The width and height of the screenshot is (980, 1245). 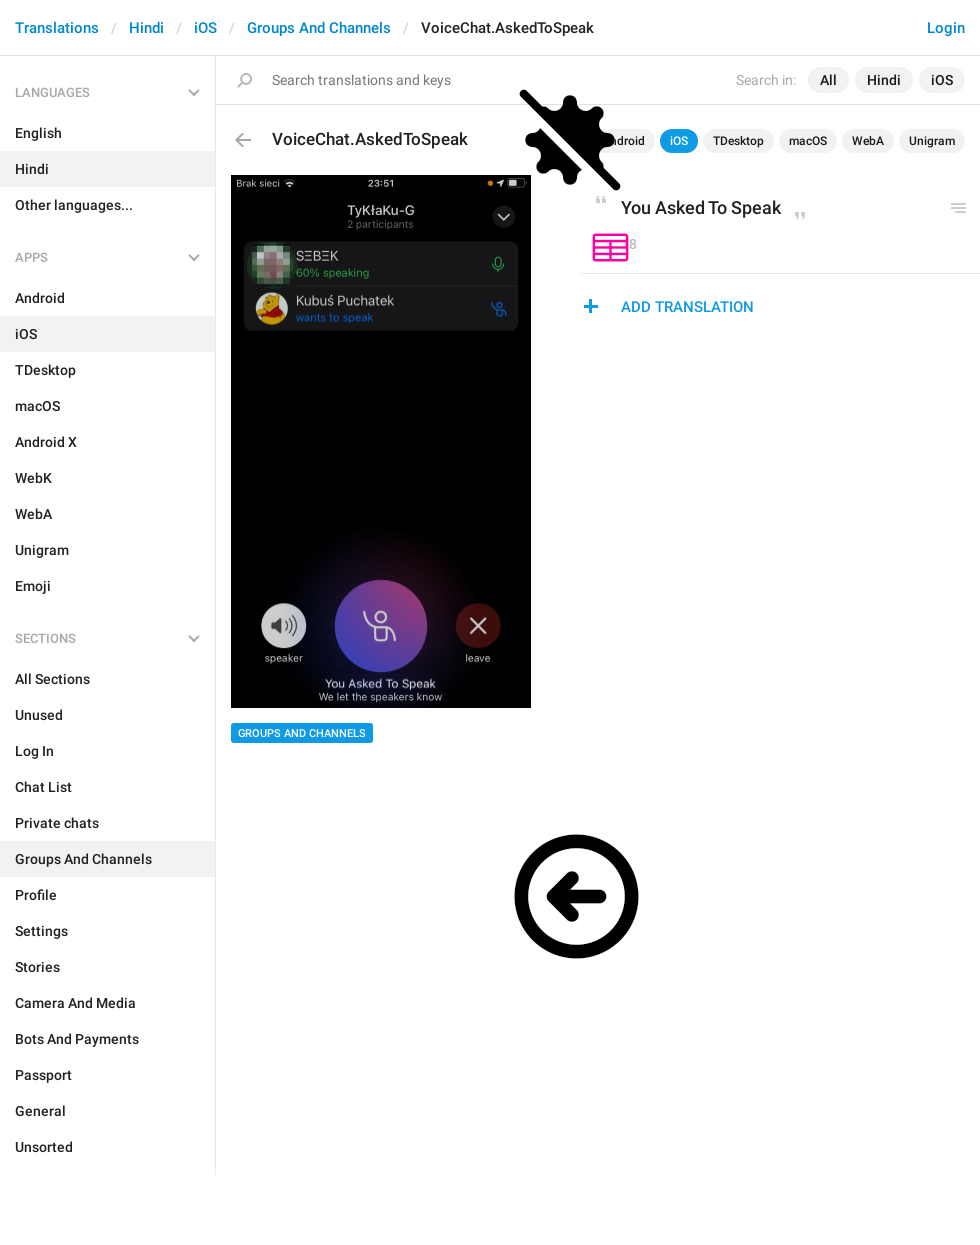 What do you see at coordinates (610, 247) in the screenshot?
I see `view data in table format` at bounding box center [610, 247].